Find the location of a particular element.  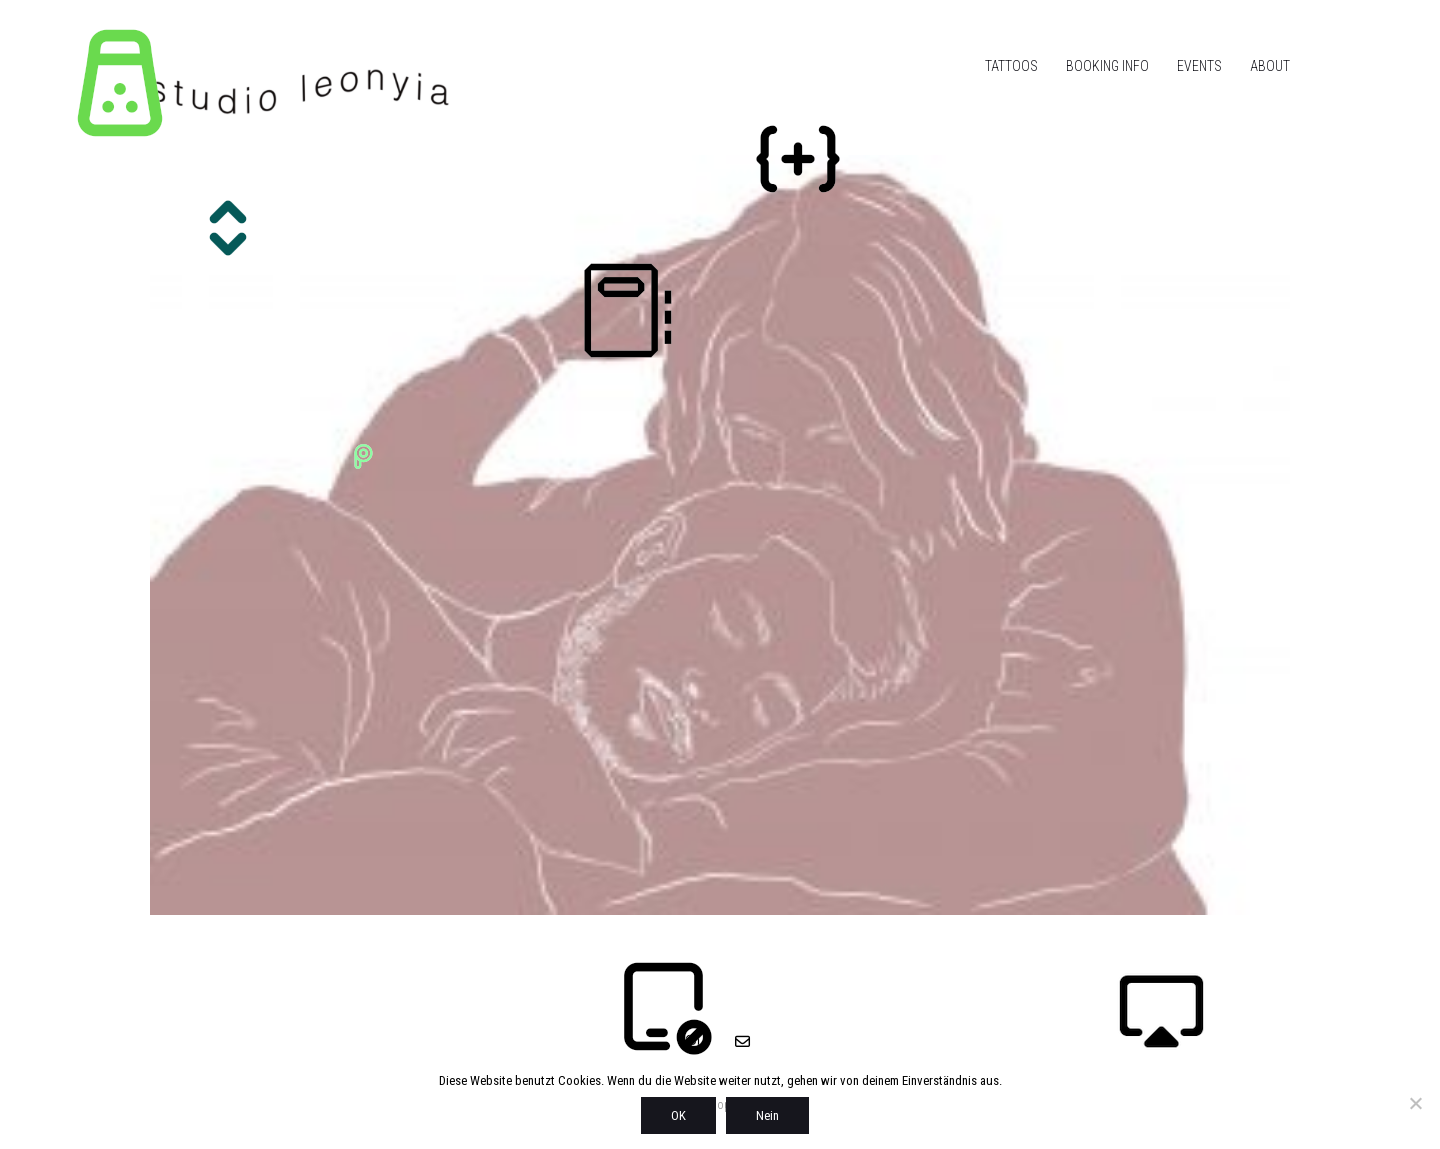

cancel iPad connection or pairing is located at coordinates (663, 1006).